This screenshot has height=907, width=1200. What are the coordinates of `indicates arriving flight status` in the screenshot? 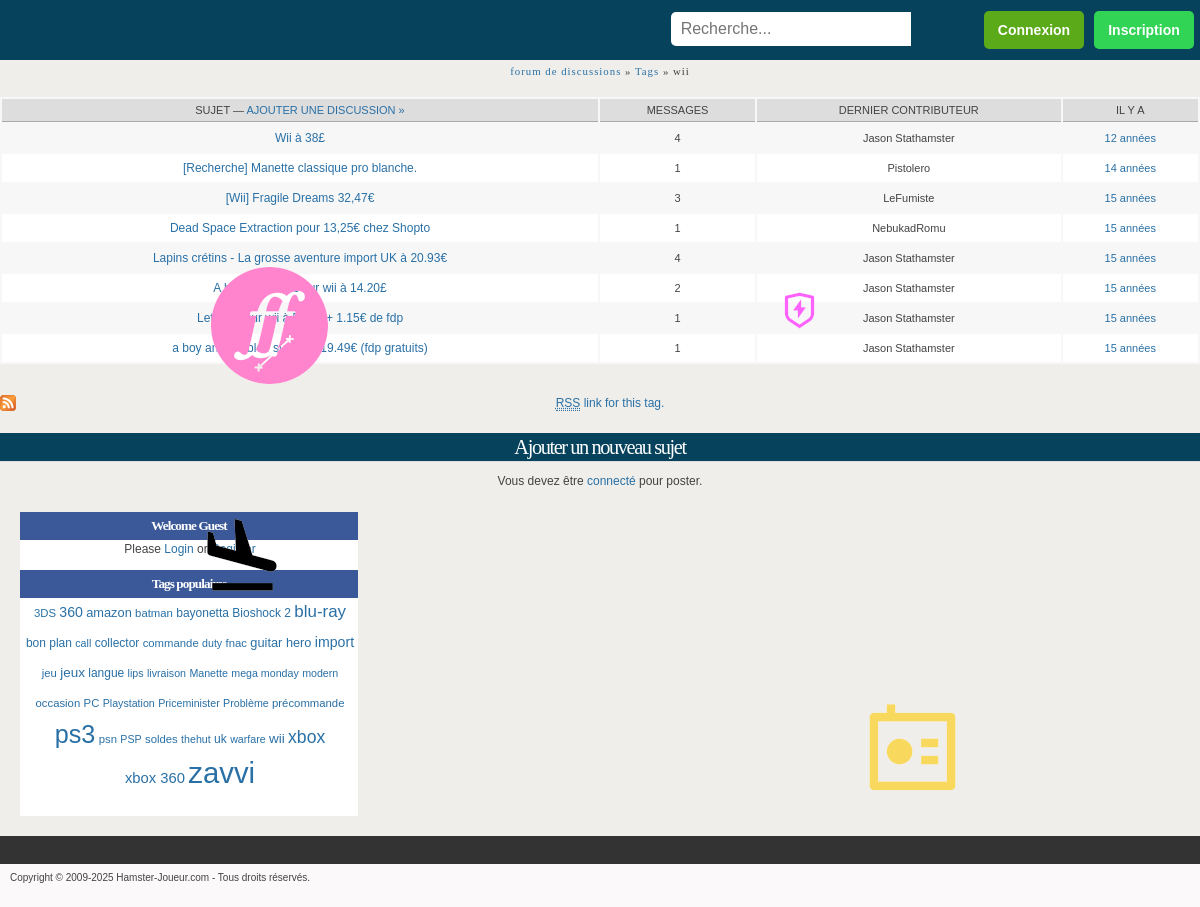 It's located at (242, 556).